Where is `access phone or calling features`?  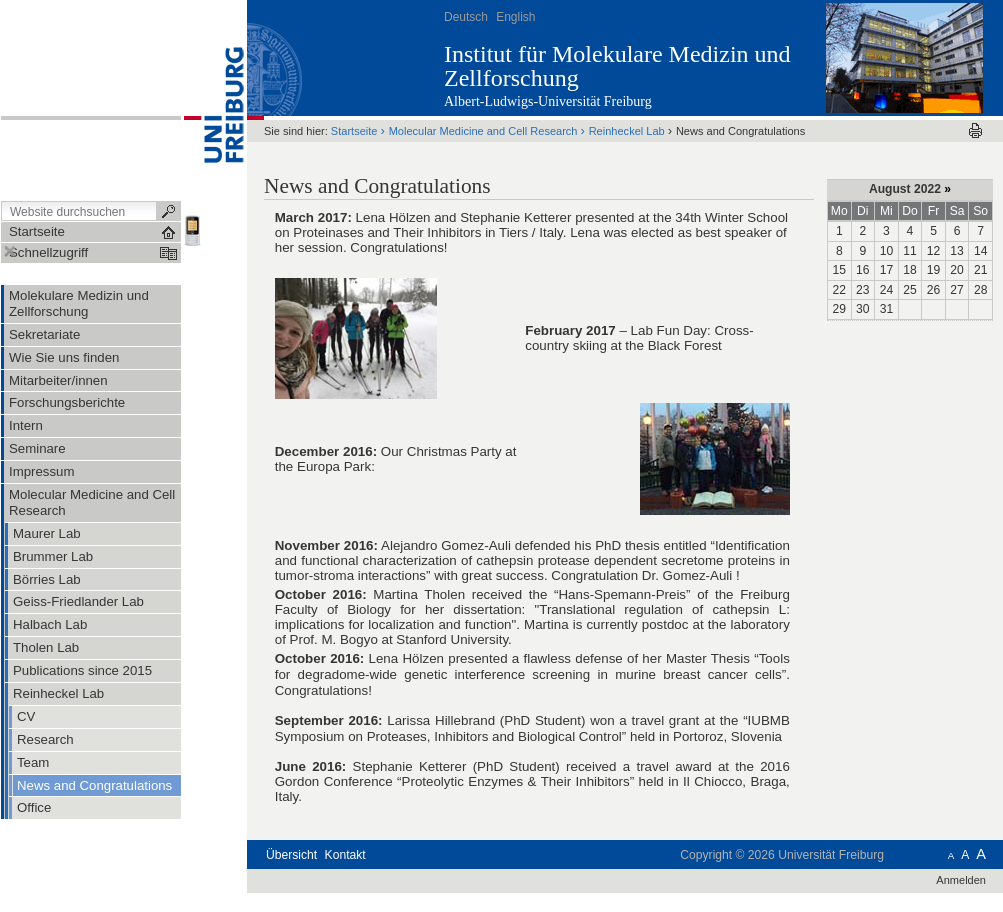
access phone or calling features is located at coordinates (193, 231).